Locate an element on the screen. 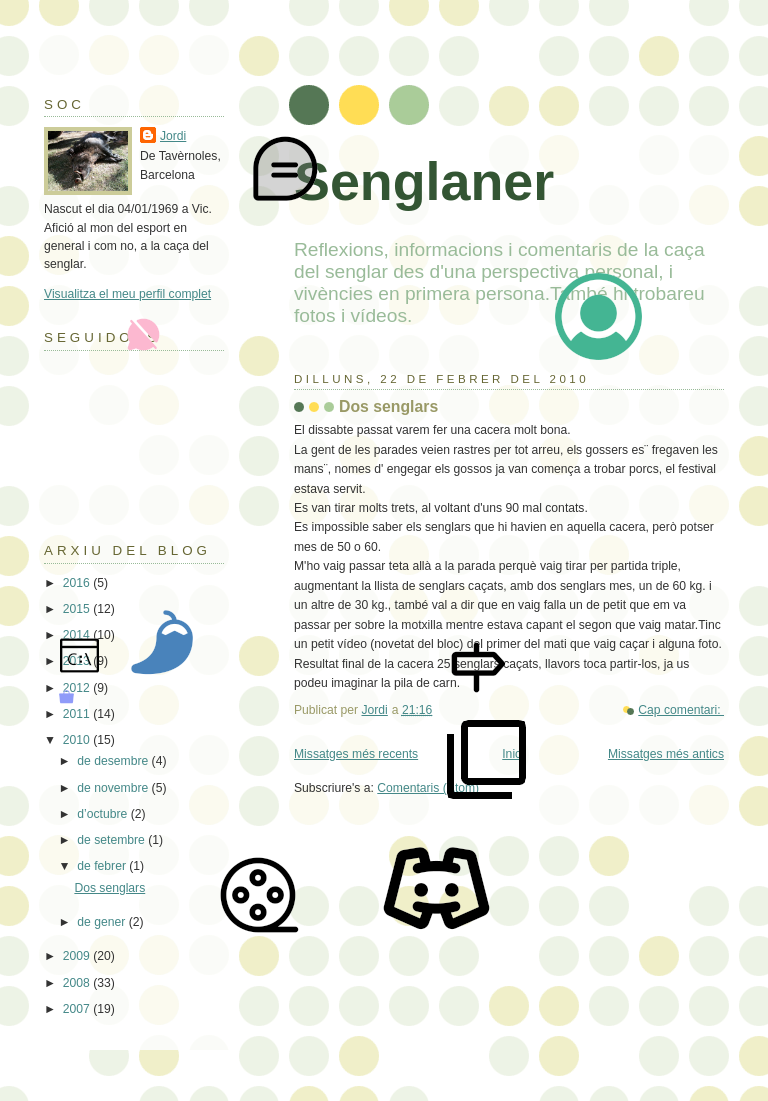 This screenshot has height=1101, width=768. open Discord is located at coordinates (436, 886).